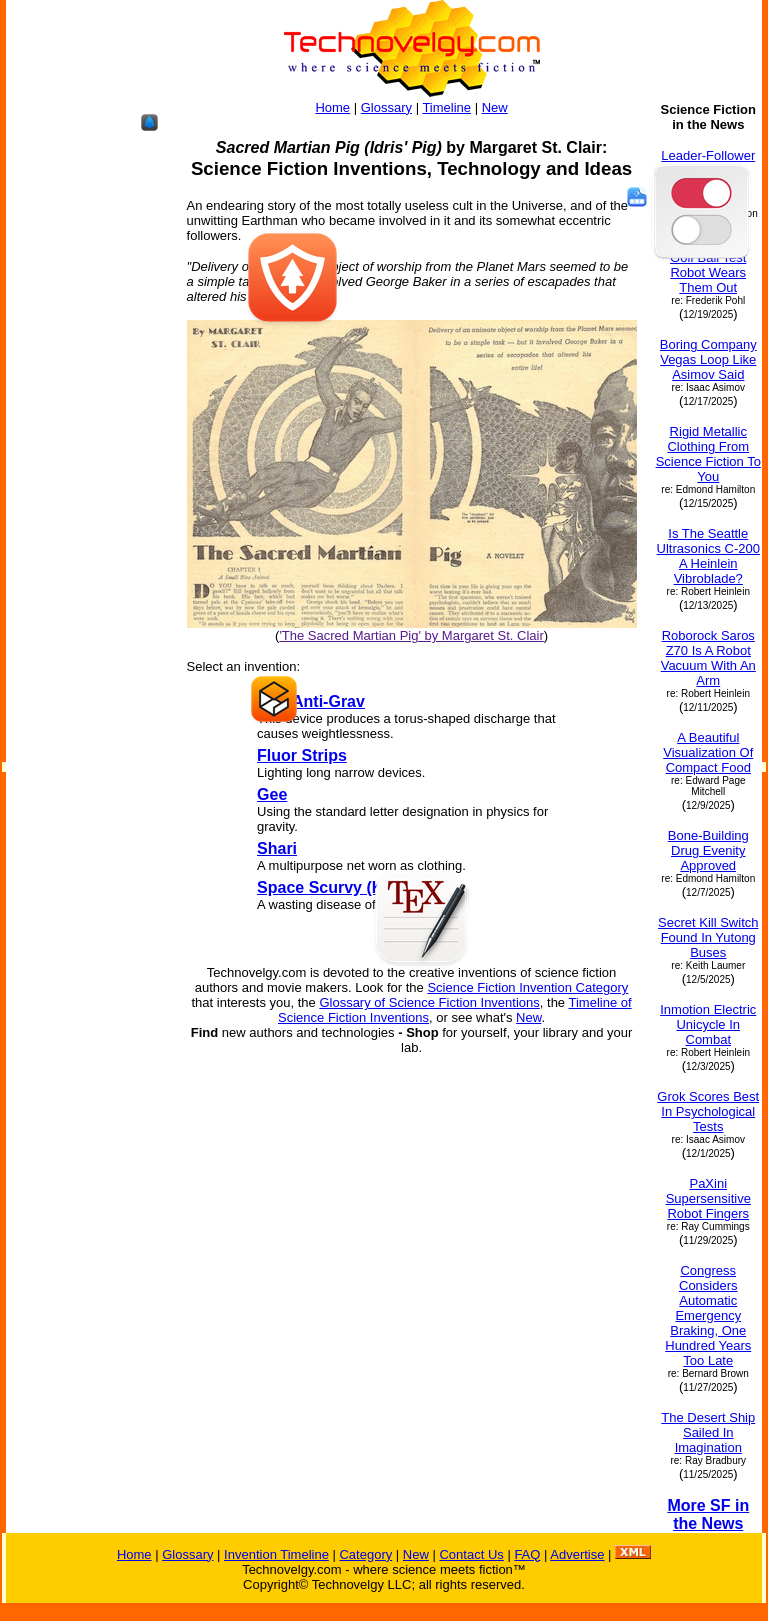 The width and height of the screenshot is (768, 1621). I want to click on open texstudio latex editor, so click(421, 917).